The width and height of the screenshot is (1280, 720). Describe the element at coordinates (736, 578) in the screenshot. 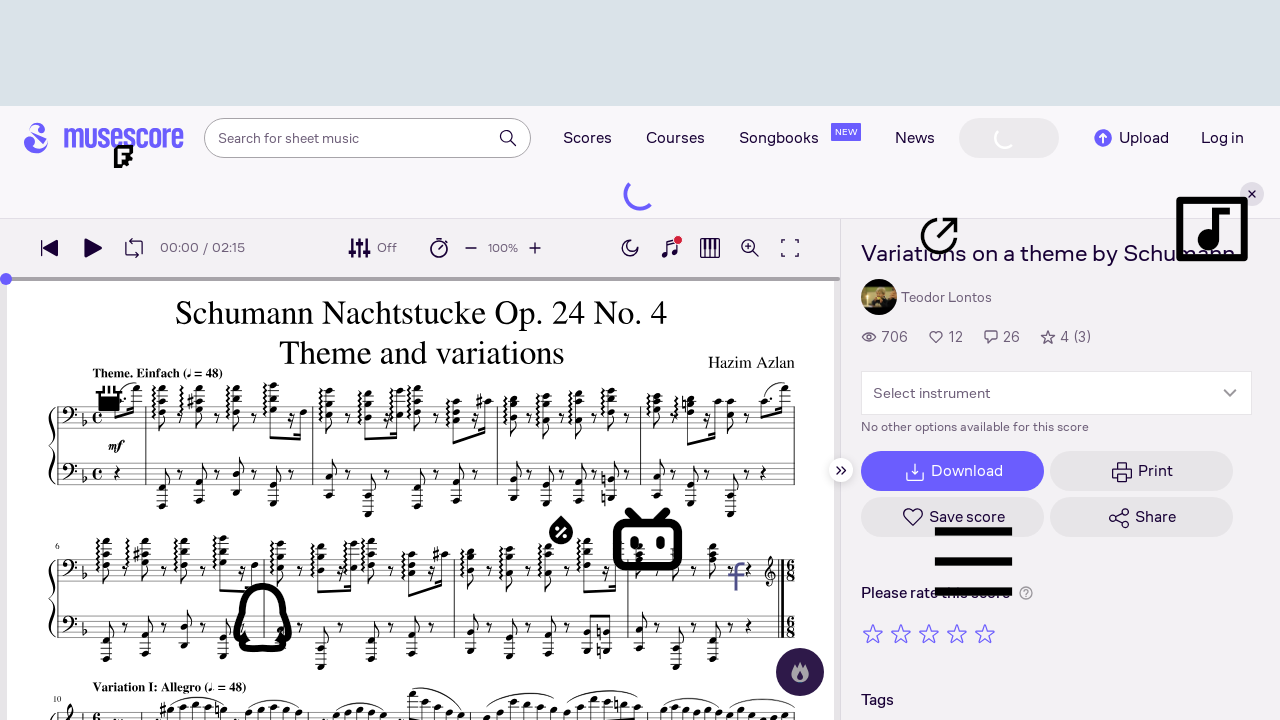

I see `open Facebook app` at that location.